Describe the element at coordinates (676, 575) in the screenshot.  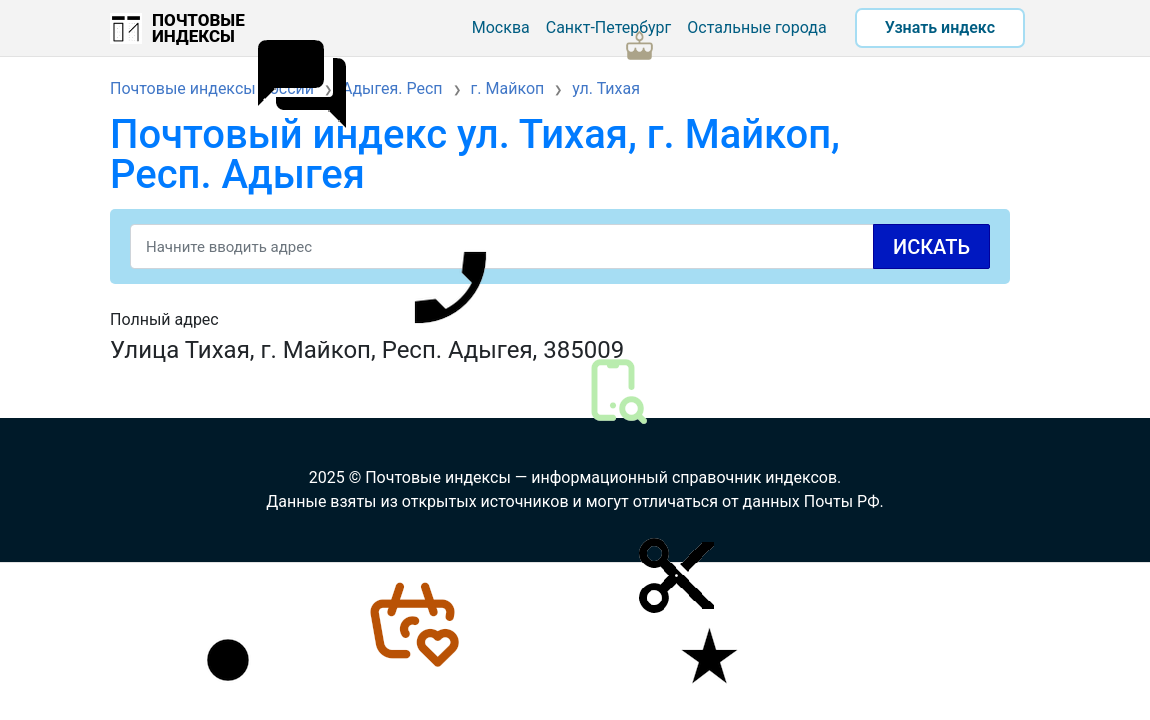
I see `cut selected content to clipboard` at that location.